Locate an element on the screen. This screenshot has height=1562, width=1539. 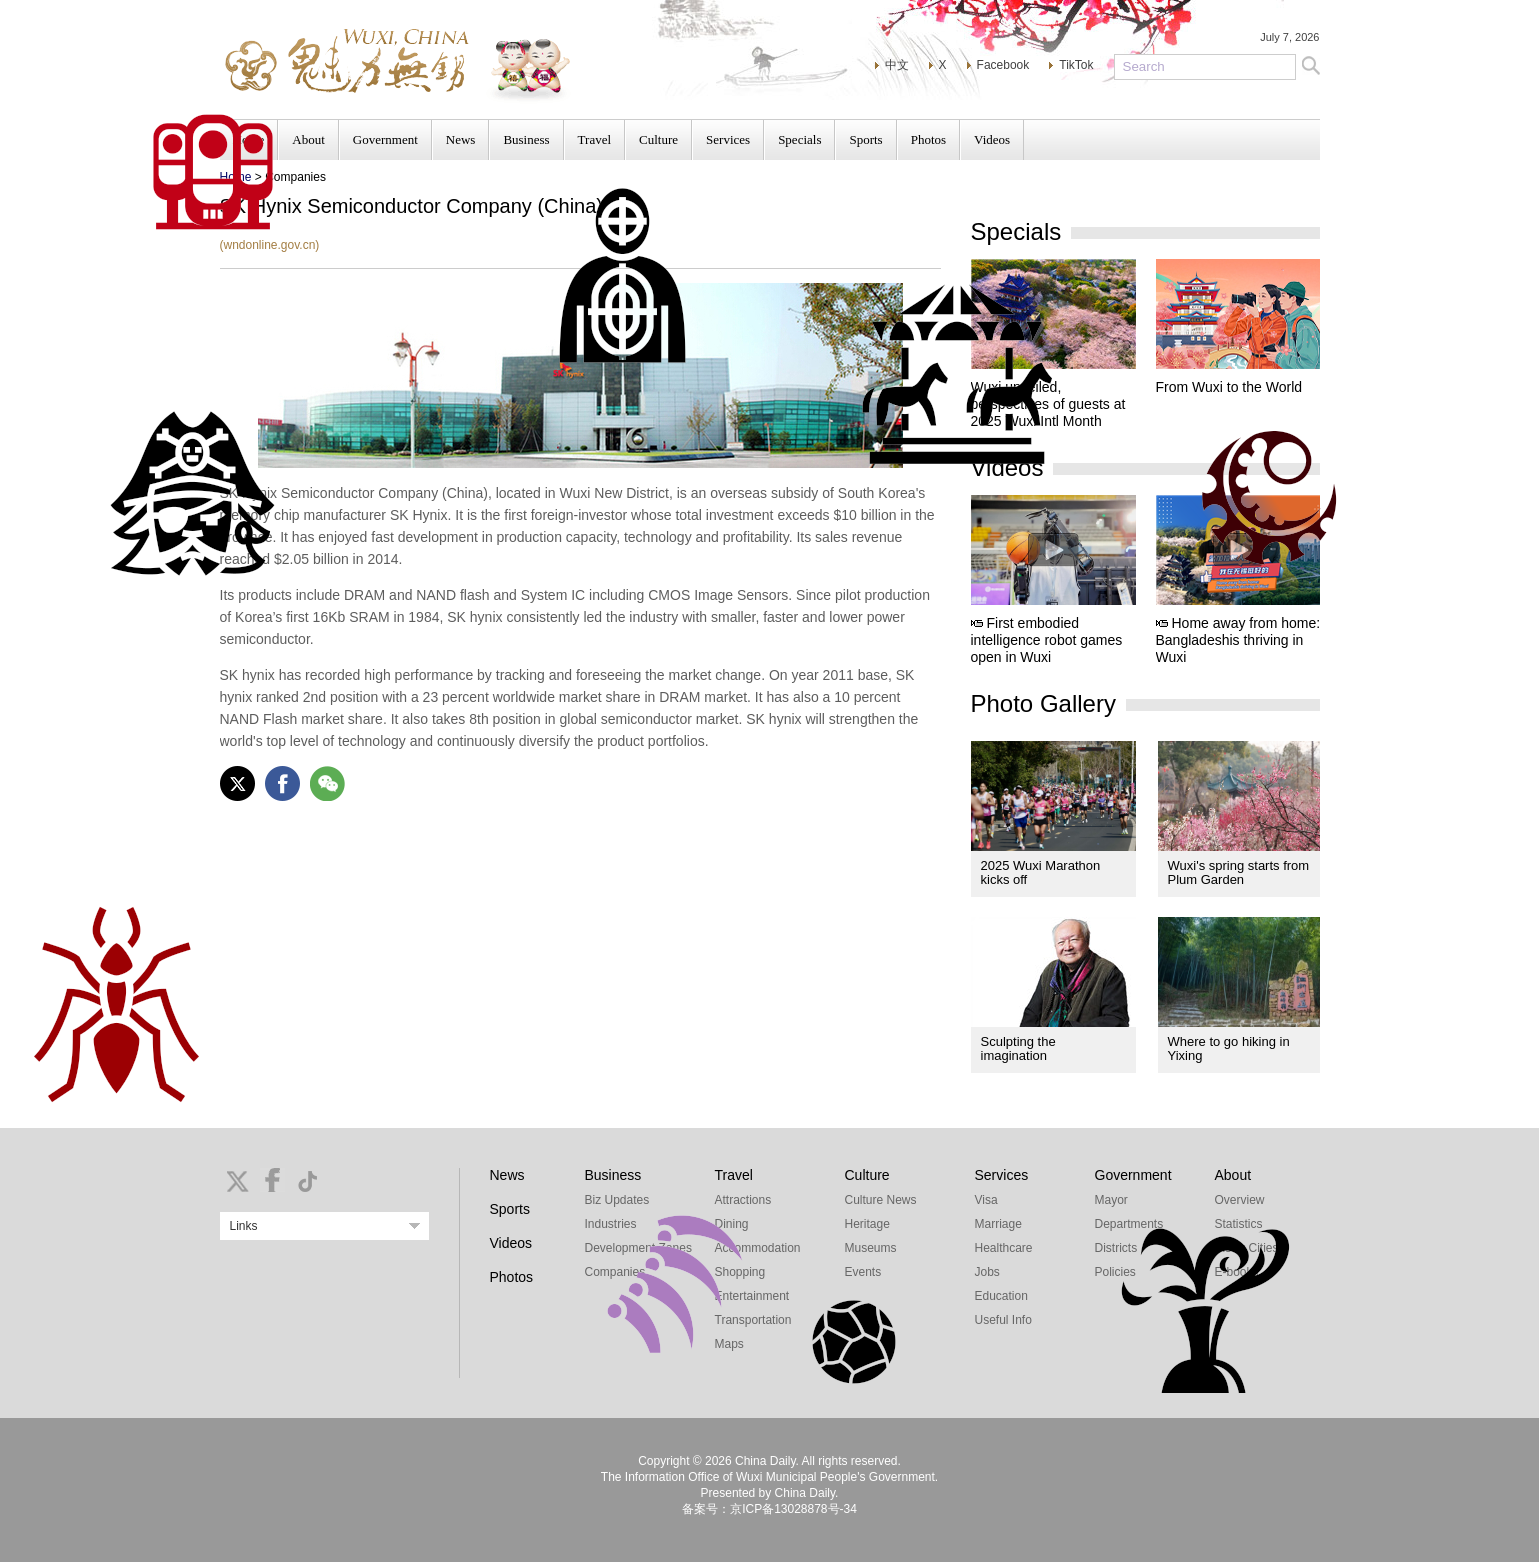
practice target for shooting range simulation is located at coordinates (622, 275).